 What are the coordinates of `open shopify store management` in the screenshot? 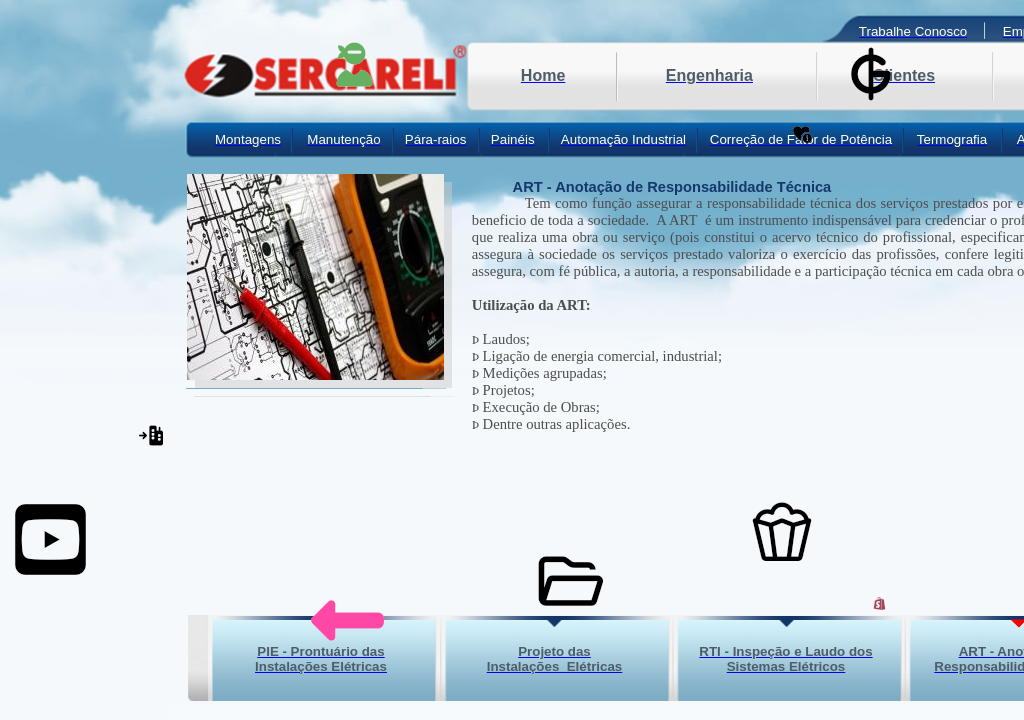 It's located at (879, 603).